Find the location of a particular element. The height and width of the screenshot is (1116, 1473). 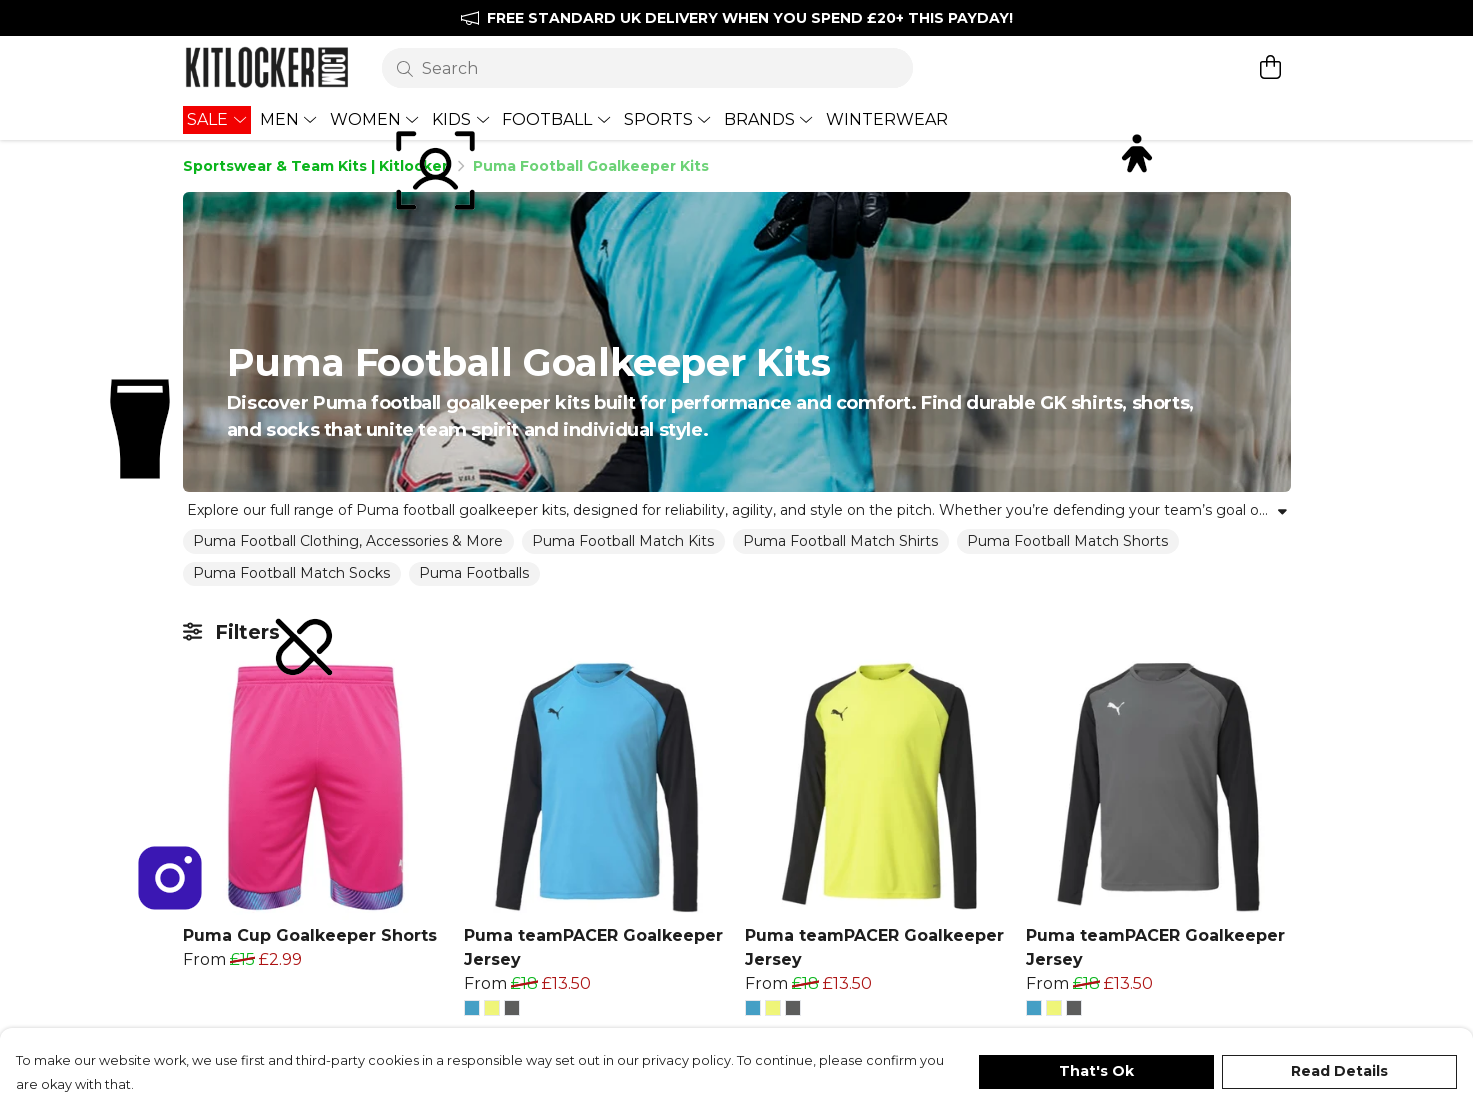

medication reminder disabled is located at coordinates (304, 647).